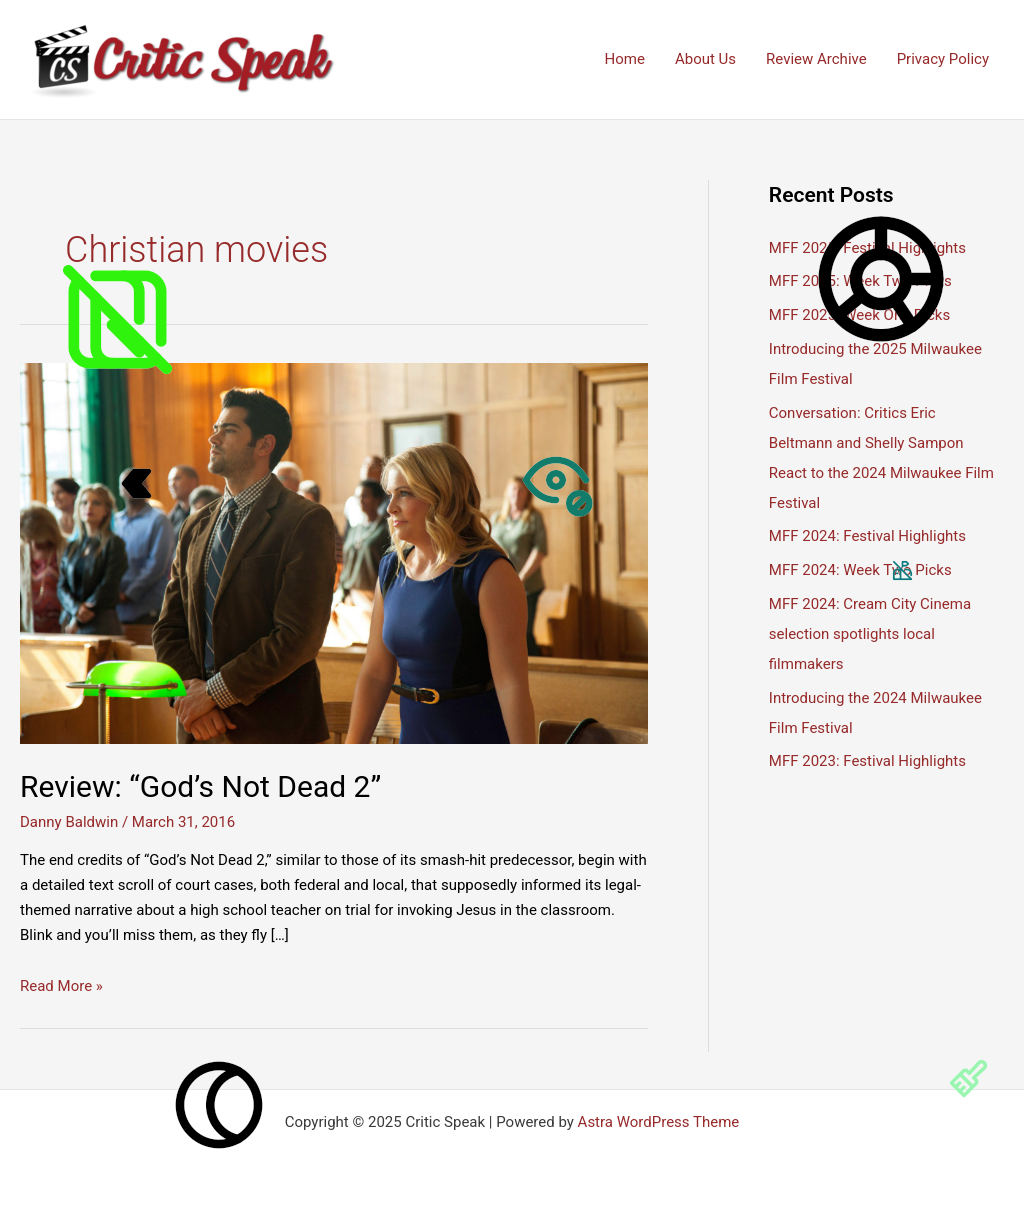  What do you see at coordinates (136, 483) in the screenshot?
I see `navigate to the previous item or section` at bounding box center [136, 483].